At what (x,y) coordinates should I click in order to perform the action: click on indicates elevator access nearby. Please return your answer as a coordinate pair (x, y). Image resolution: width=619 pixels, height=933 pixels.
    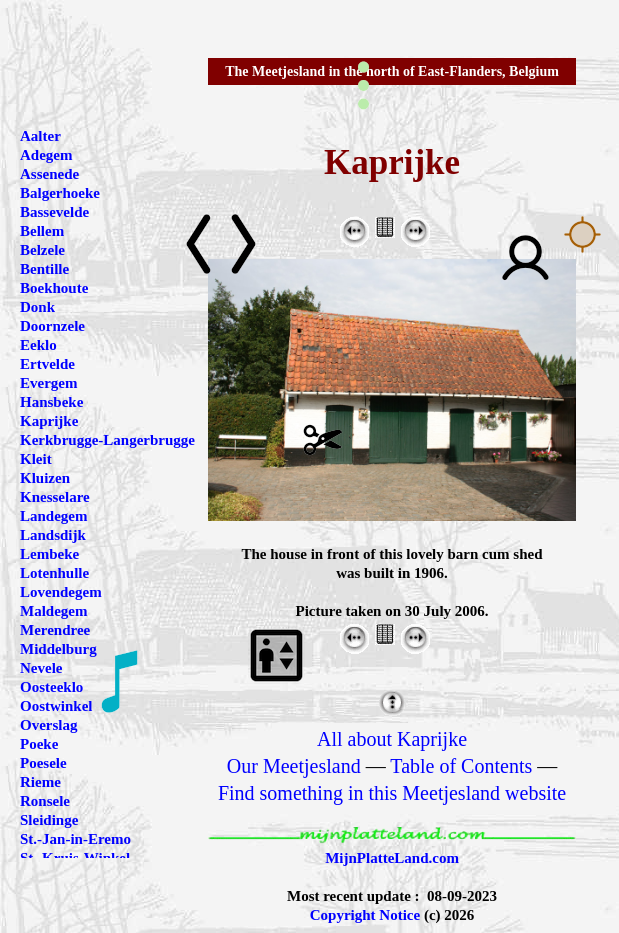
    Looking at the image, I should click on (276, 655).